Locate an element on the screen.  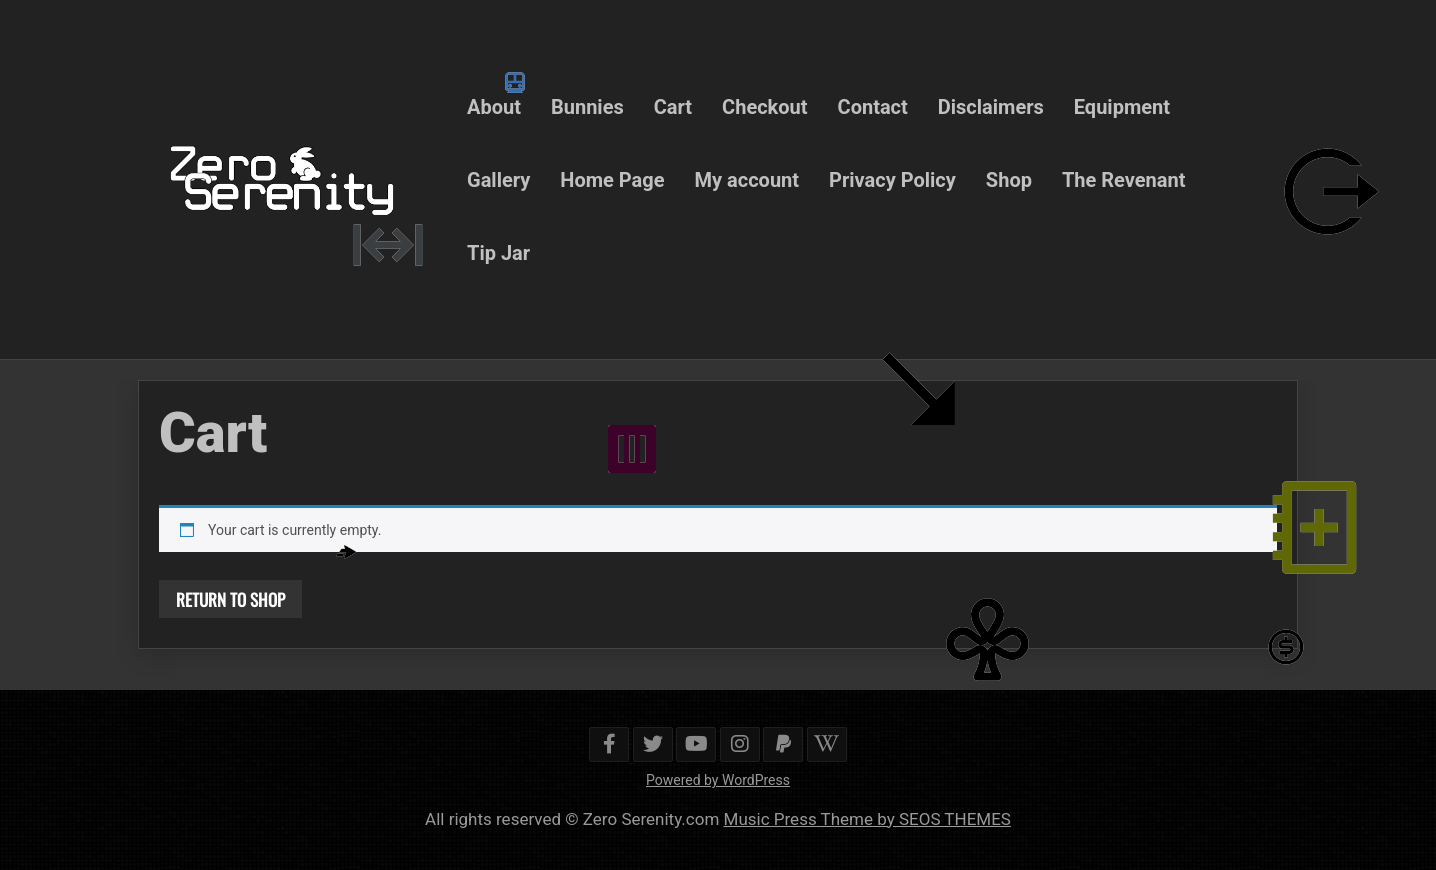
expand content to full width is located at coordinates (388, 245).